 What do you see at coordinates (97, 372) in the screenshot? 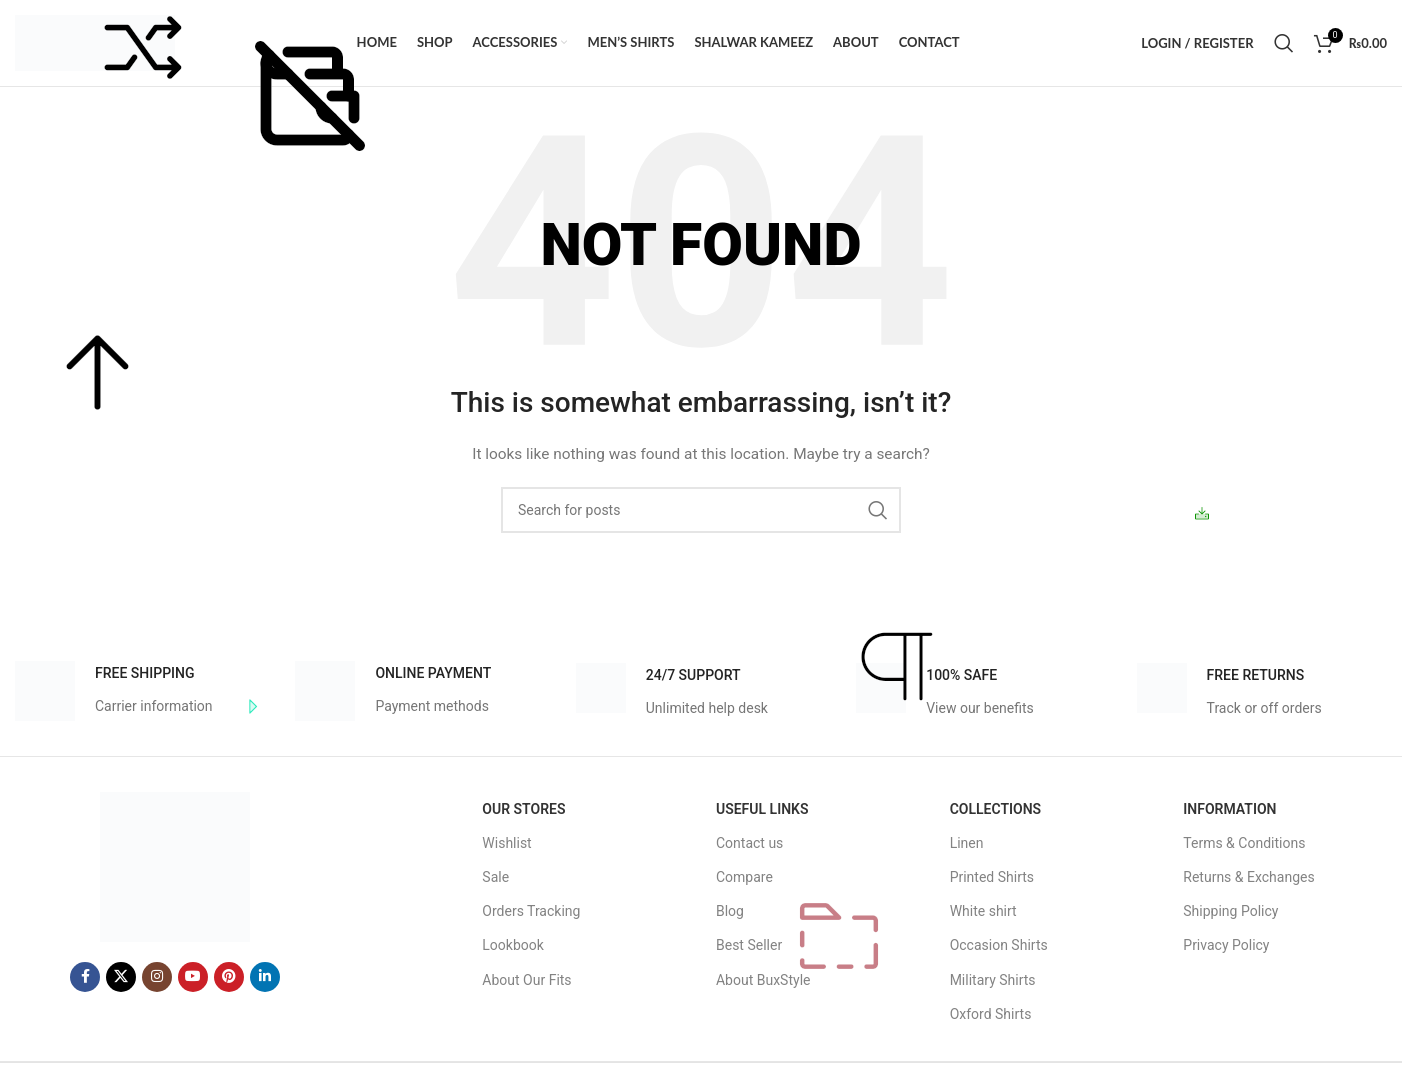
I see `scroll to top of page` at bounding box center [97, 372].